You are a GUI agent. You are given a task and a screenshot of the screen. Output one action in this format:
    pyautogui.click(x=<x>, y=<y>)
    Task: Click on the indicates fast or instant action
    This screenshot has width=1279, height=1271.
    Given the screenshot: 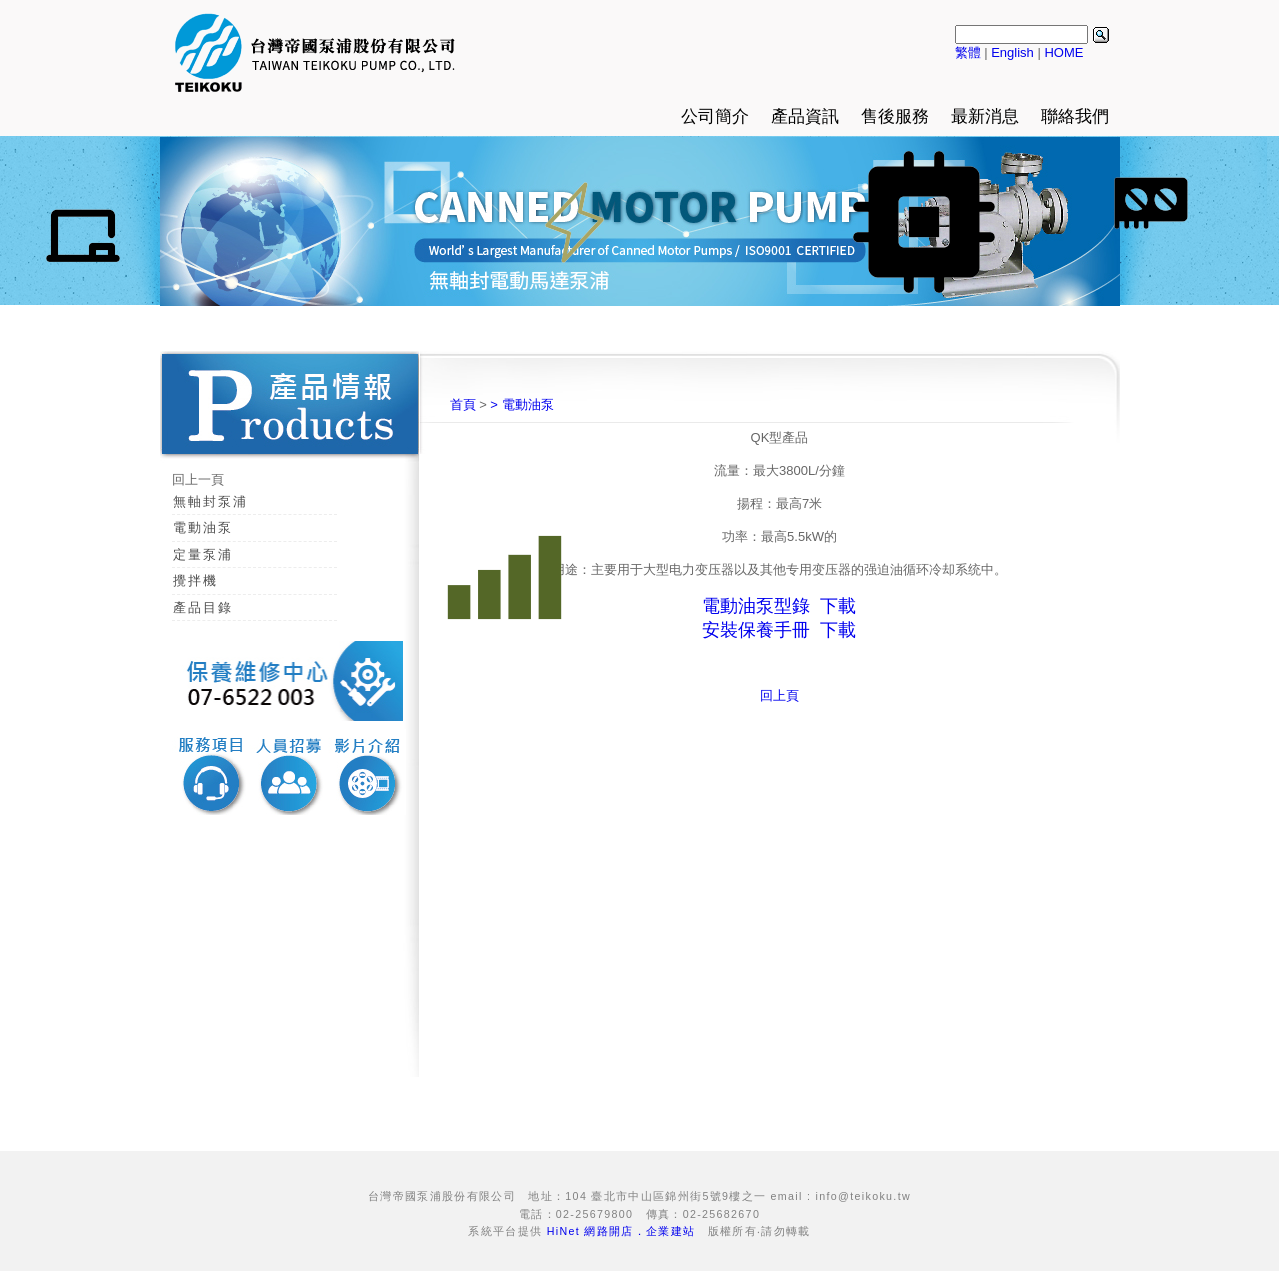 What is the action you would take?
    pyautogui.click(x=574, y=222)
    